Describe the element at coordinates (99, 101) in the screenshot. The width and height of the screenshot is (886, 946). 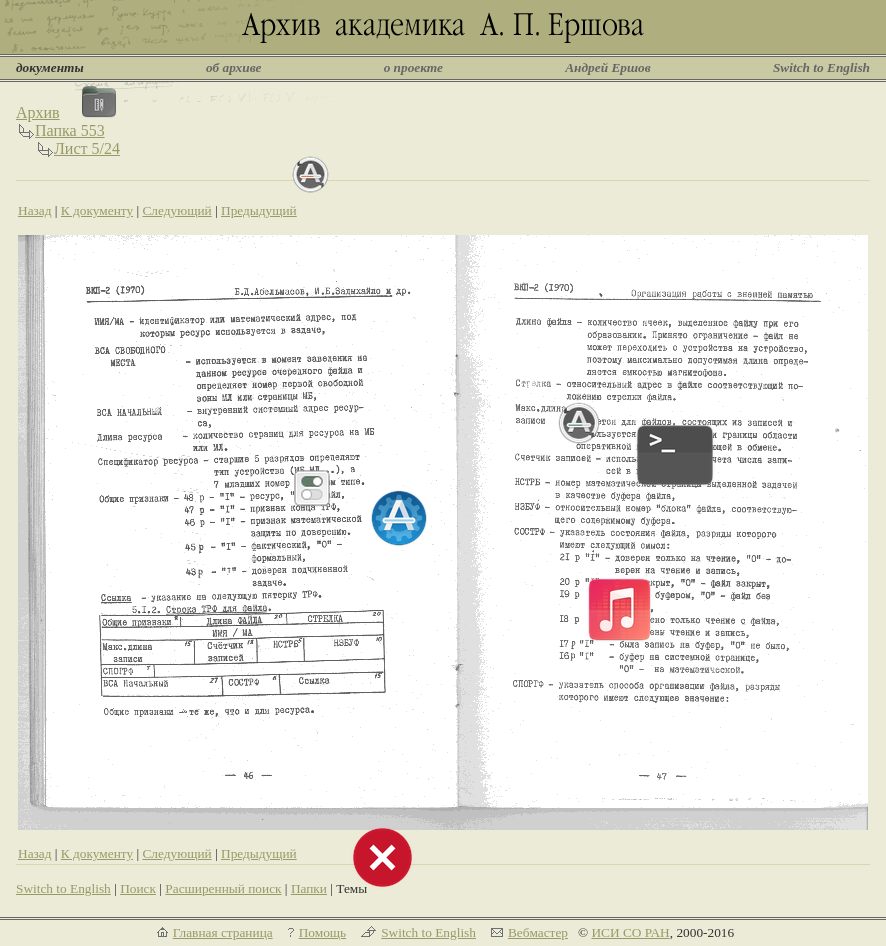
I see `open templates folder` at that location.